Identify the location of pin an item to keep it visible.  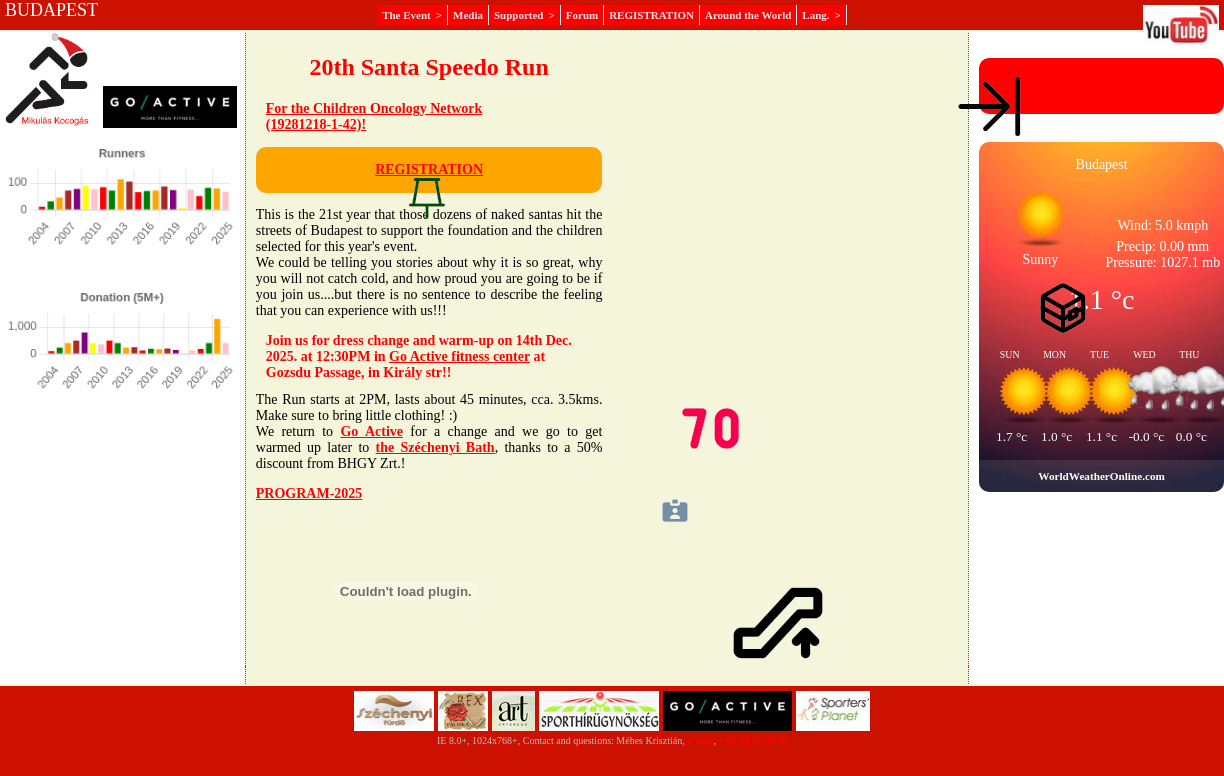
(427, 196).